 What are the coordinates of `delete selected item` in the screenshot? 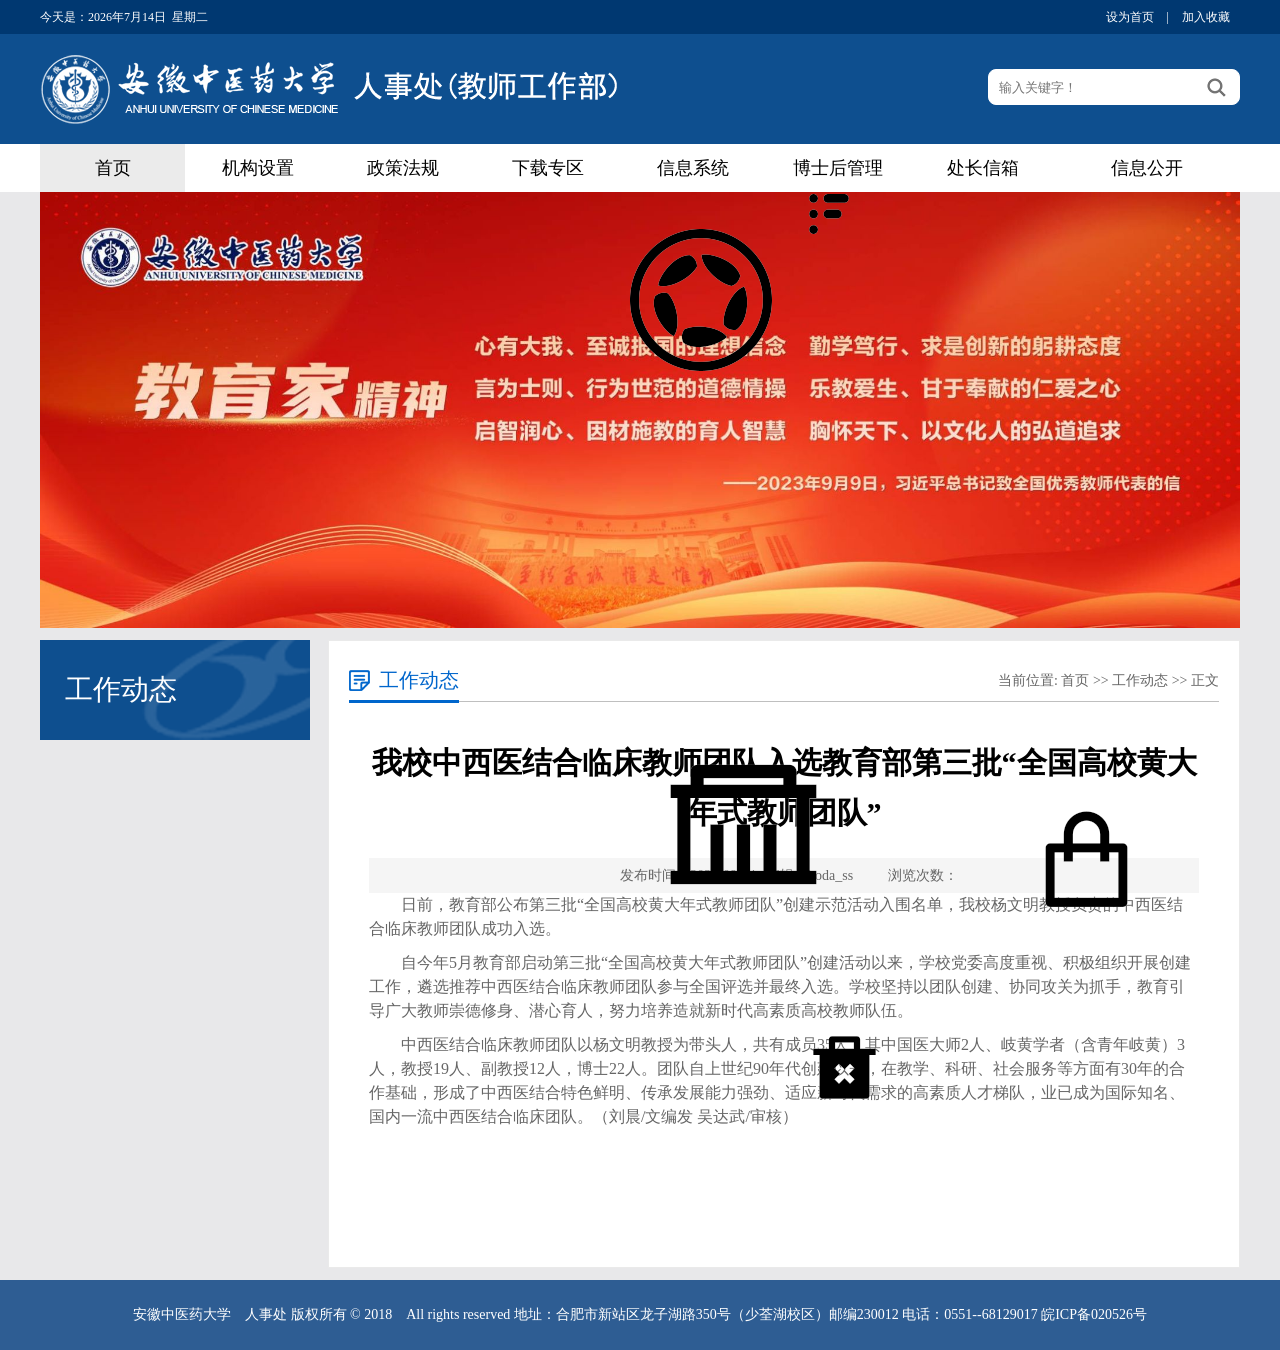 It's located at (844, 1067).